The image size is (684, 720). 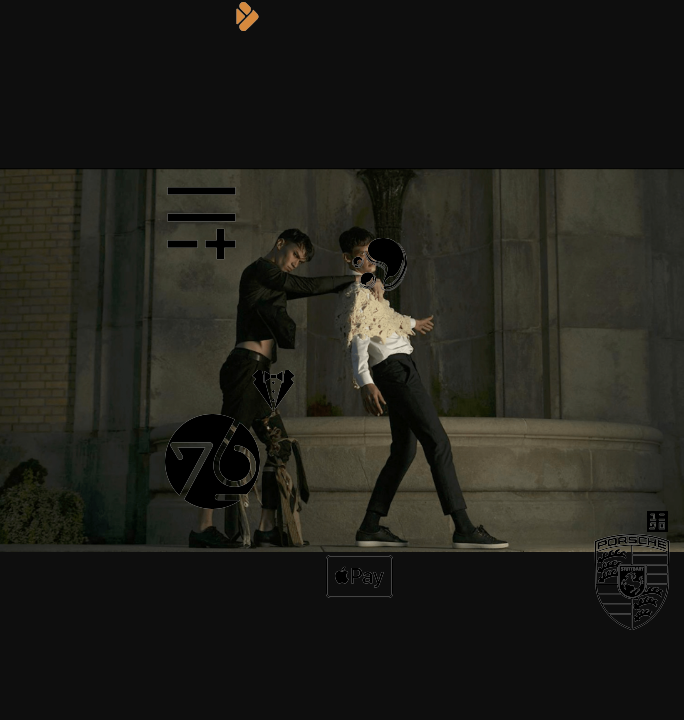 What do you see at coordinates (359, 576) in the screenshot?
I see `pay with Apple Pay` at bounding box center [359, 576].